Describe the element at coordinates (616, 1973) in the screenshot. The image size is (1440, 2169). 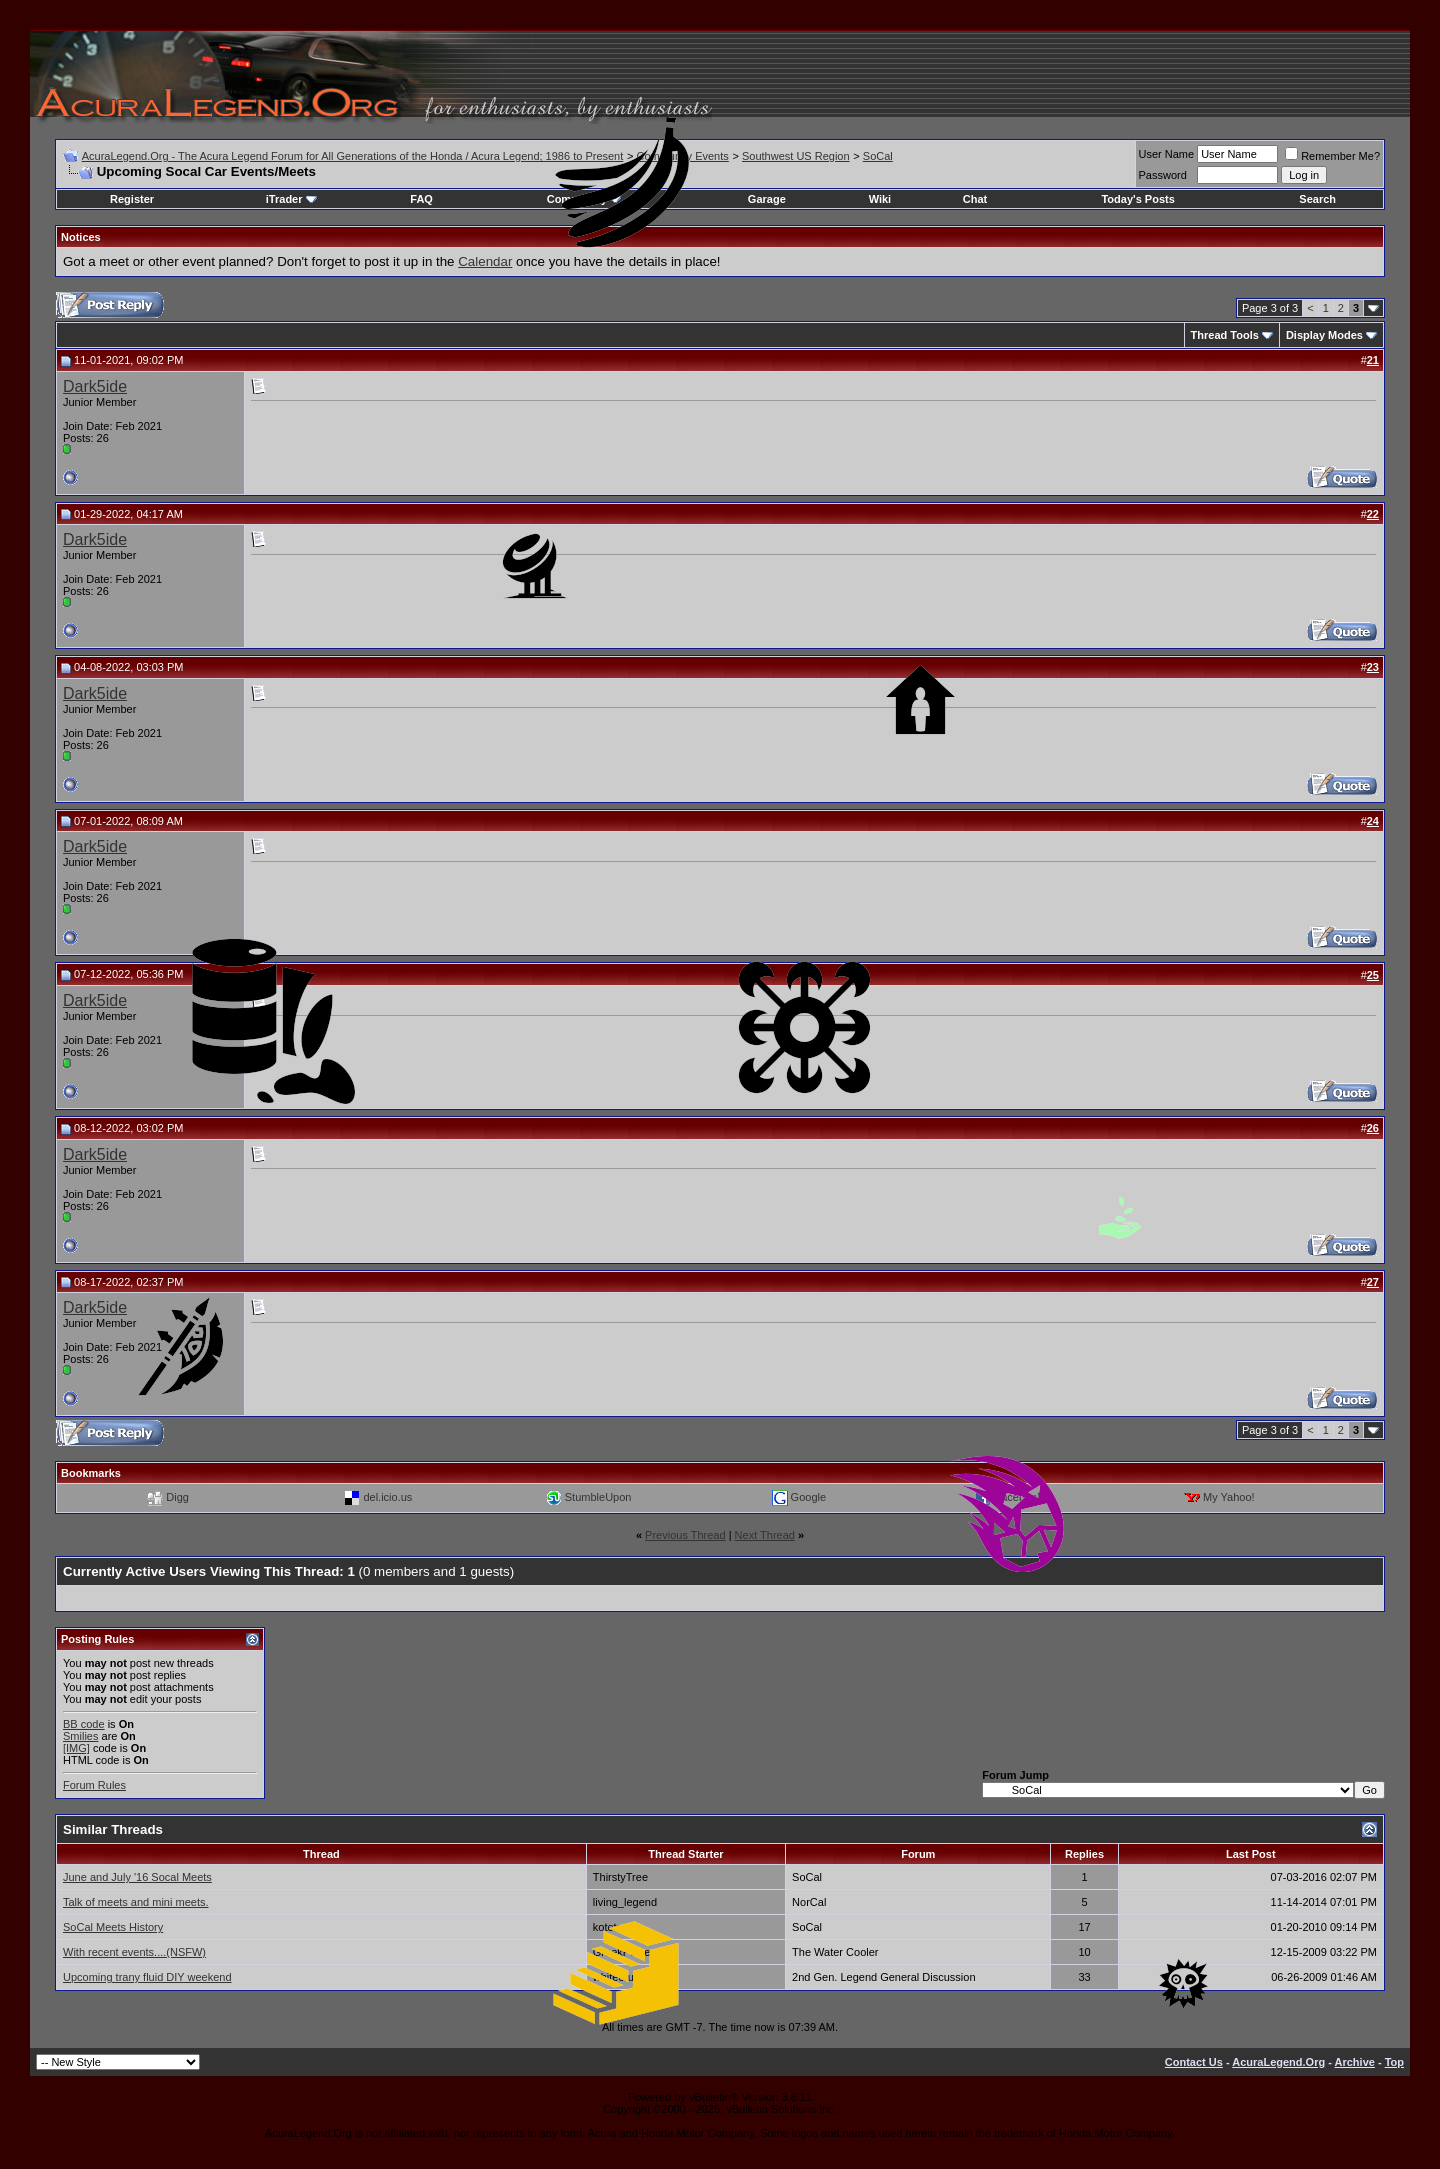
I see `navigate between levels or floors` at that location.